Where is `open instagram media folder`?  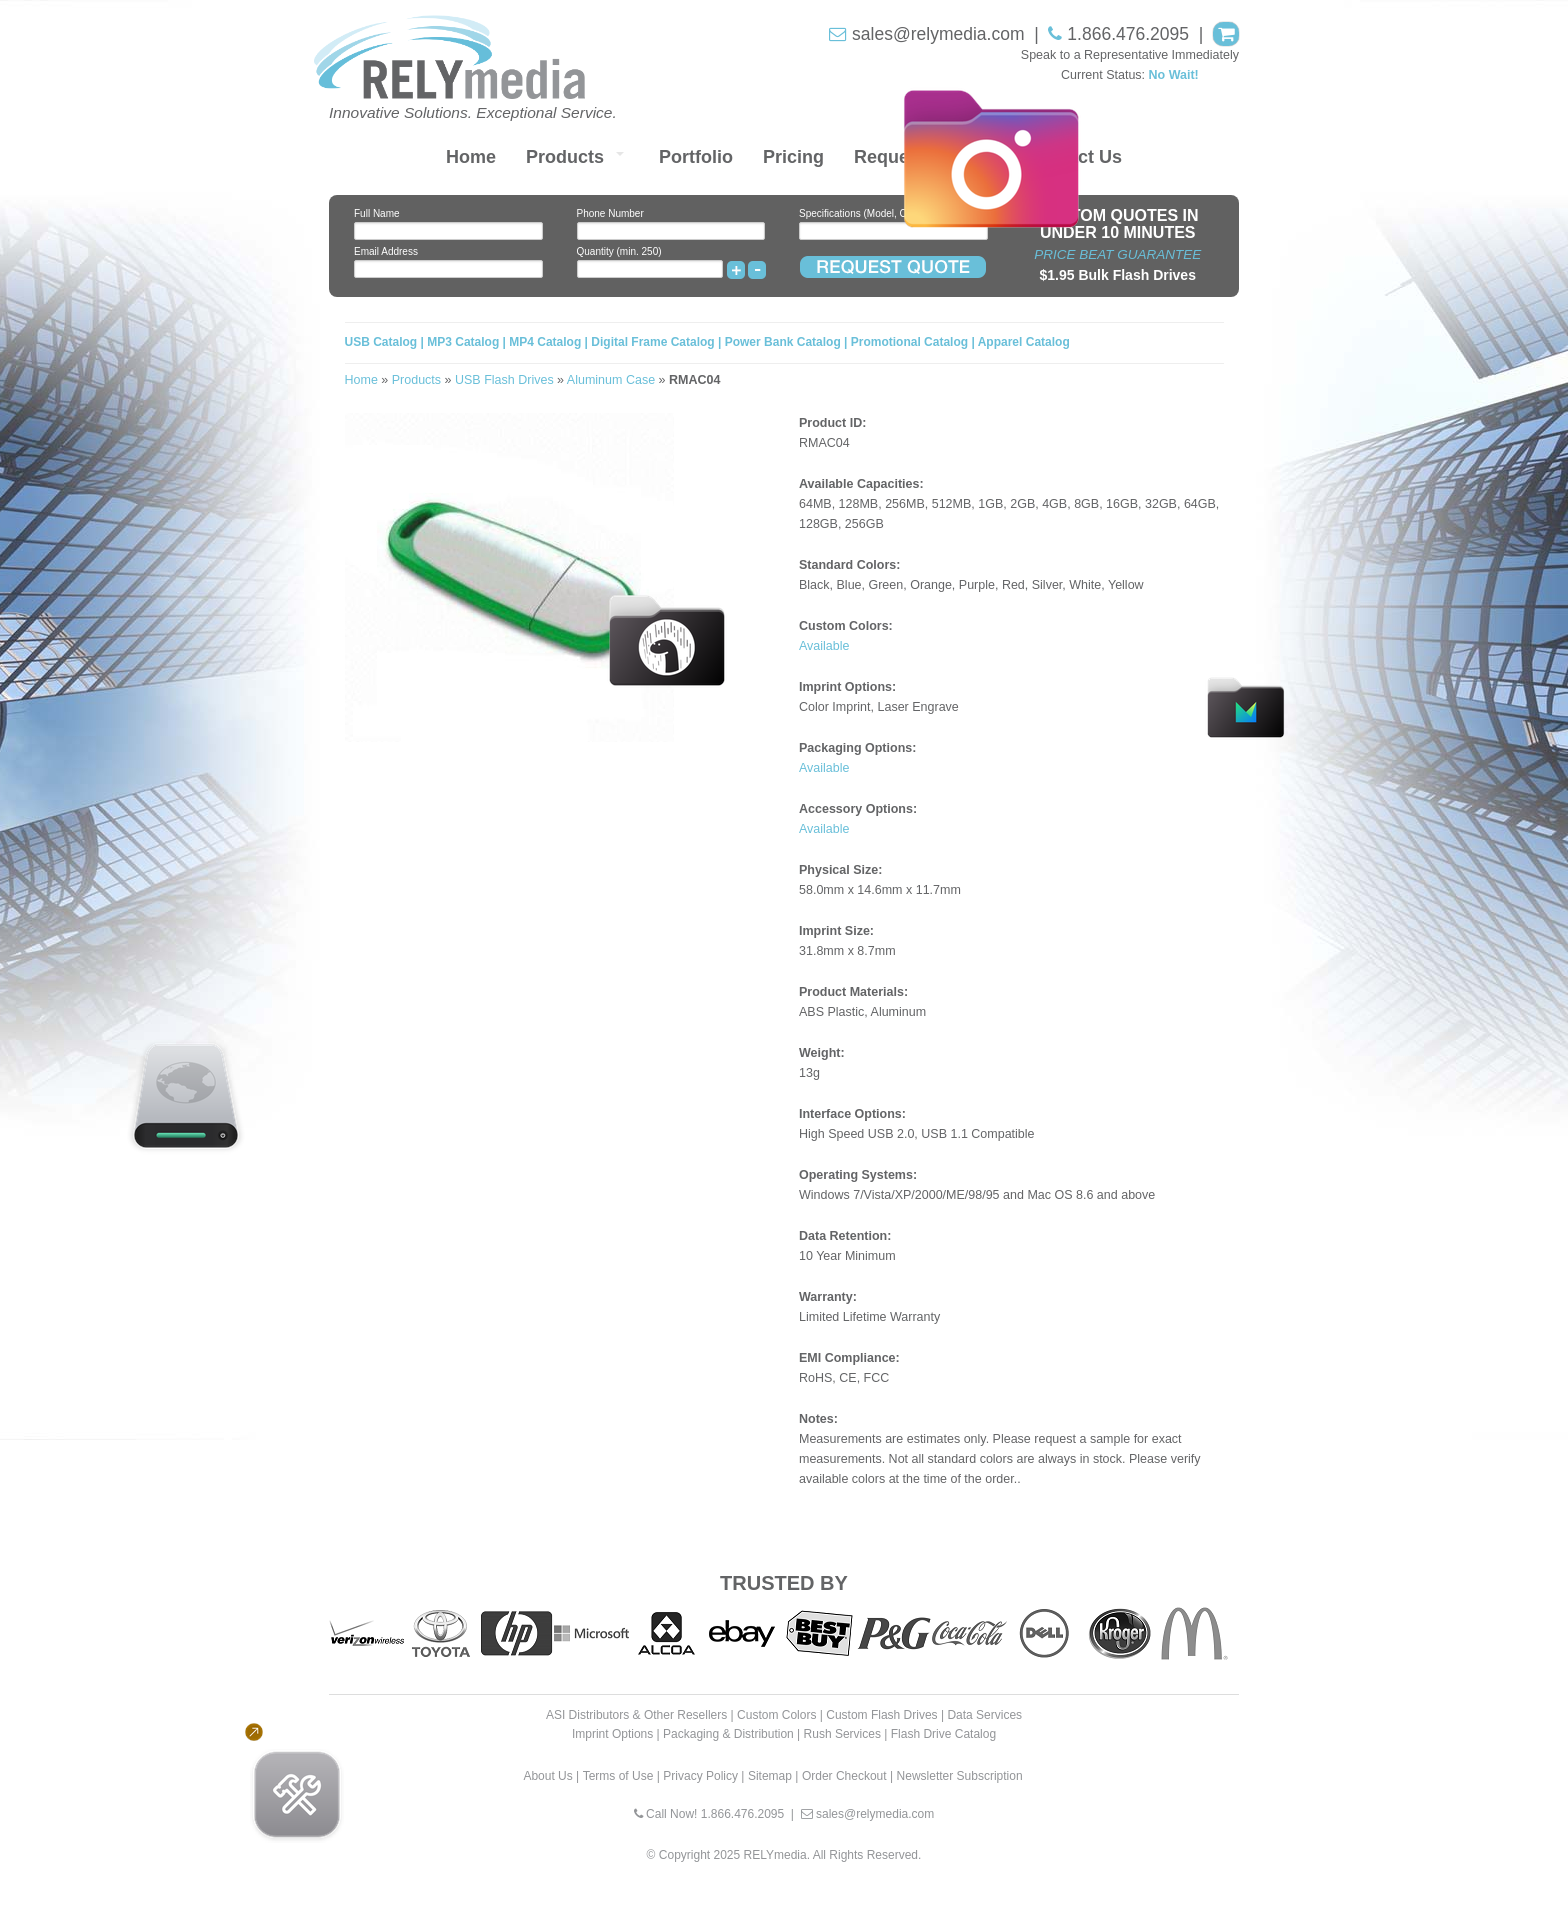
open instagram media folder is located at coordinates (990, 163).